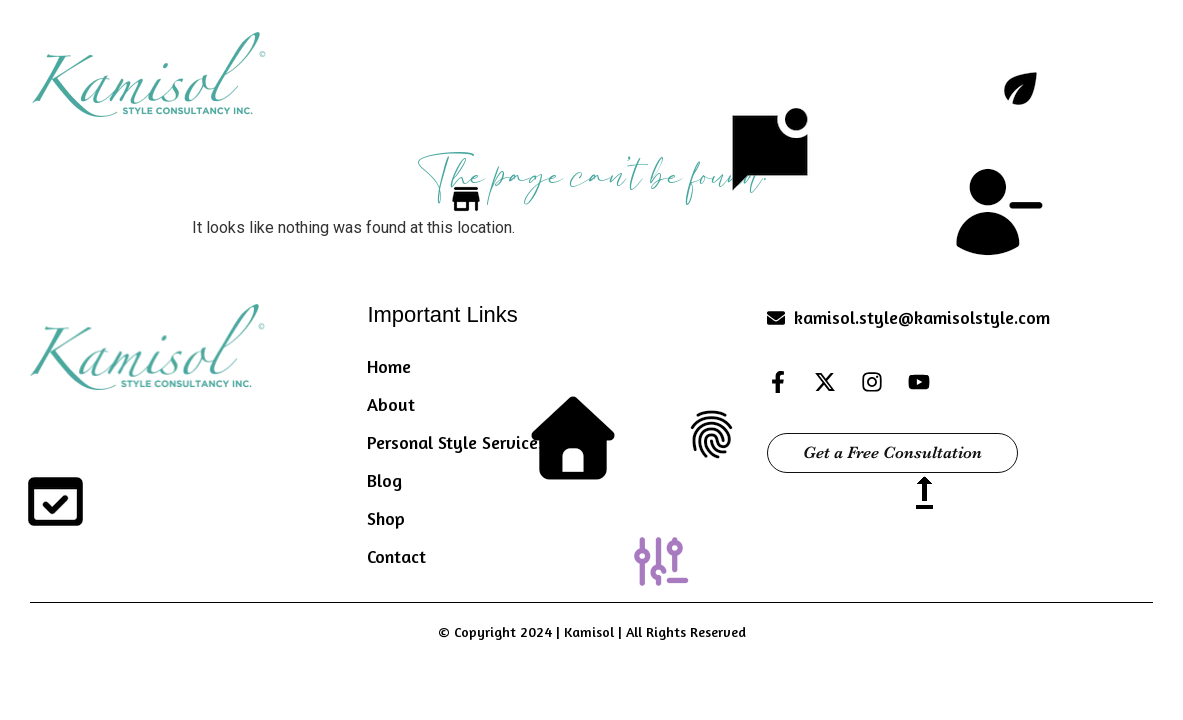 The width and height of the screenshot is (1183, 720). Describe the element at coordinates (995, 212) in the screenshot. I see `remove a user or contact` at that location.